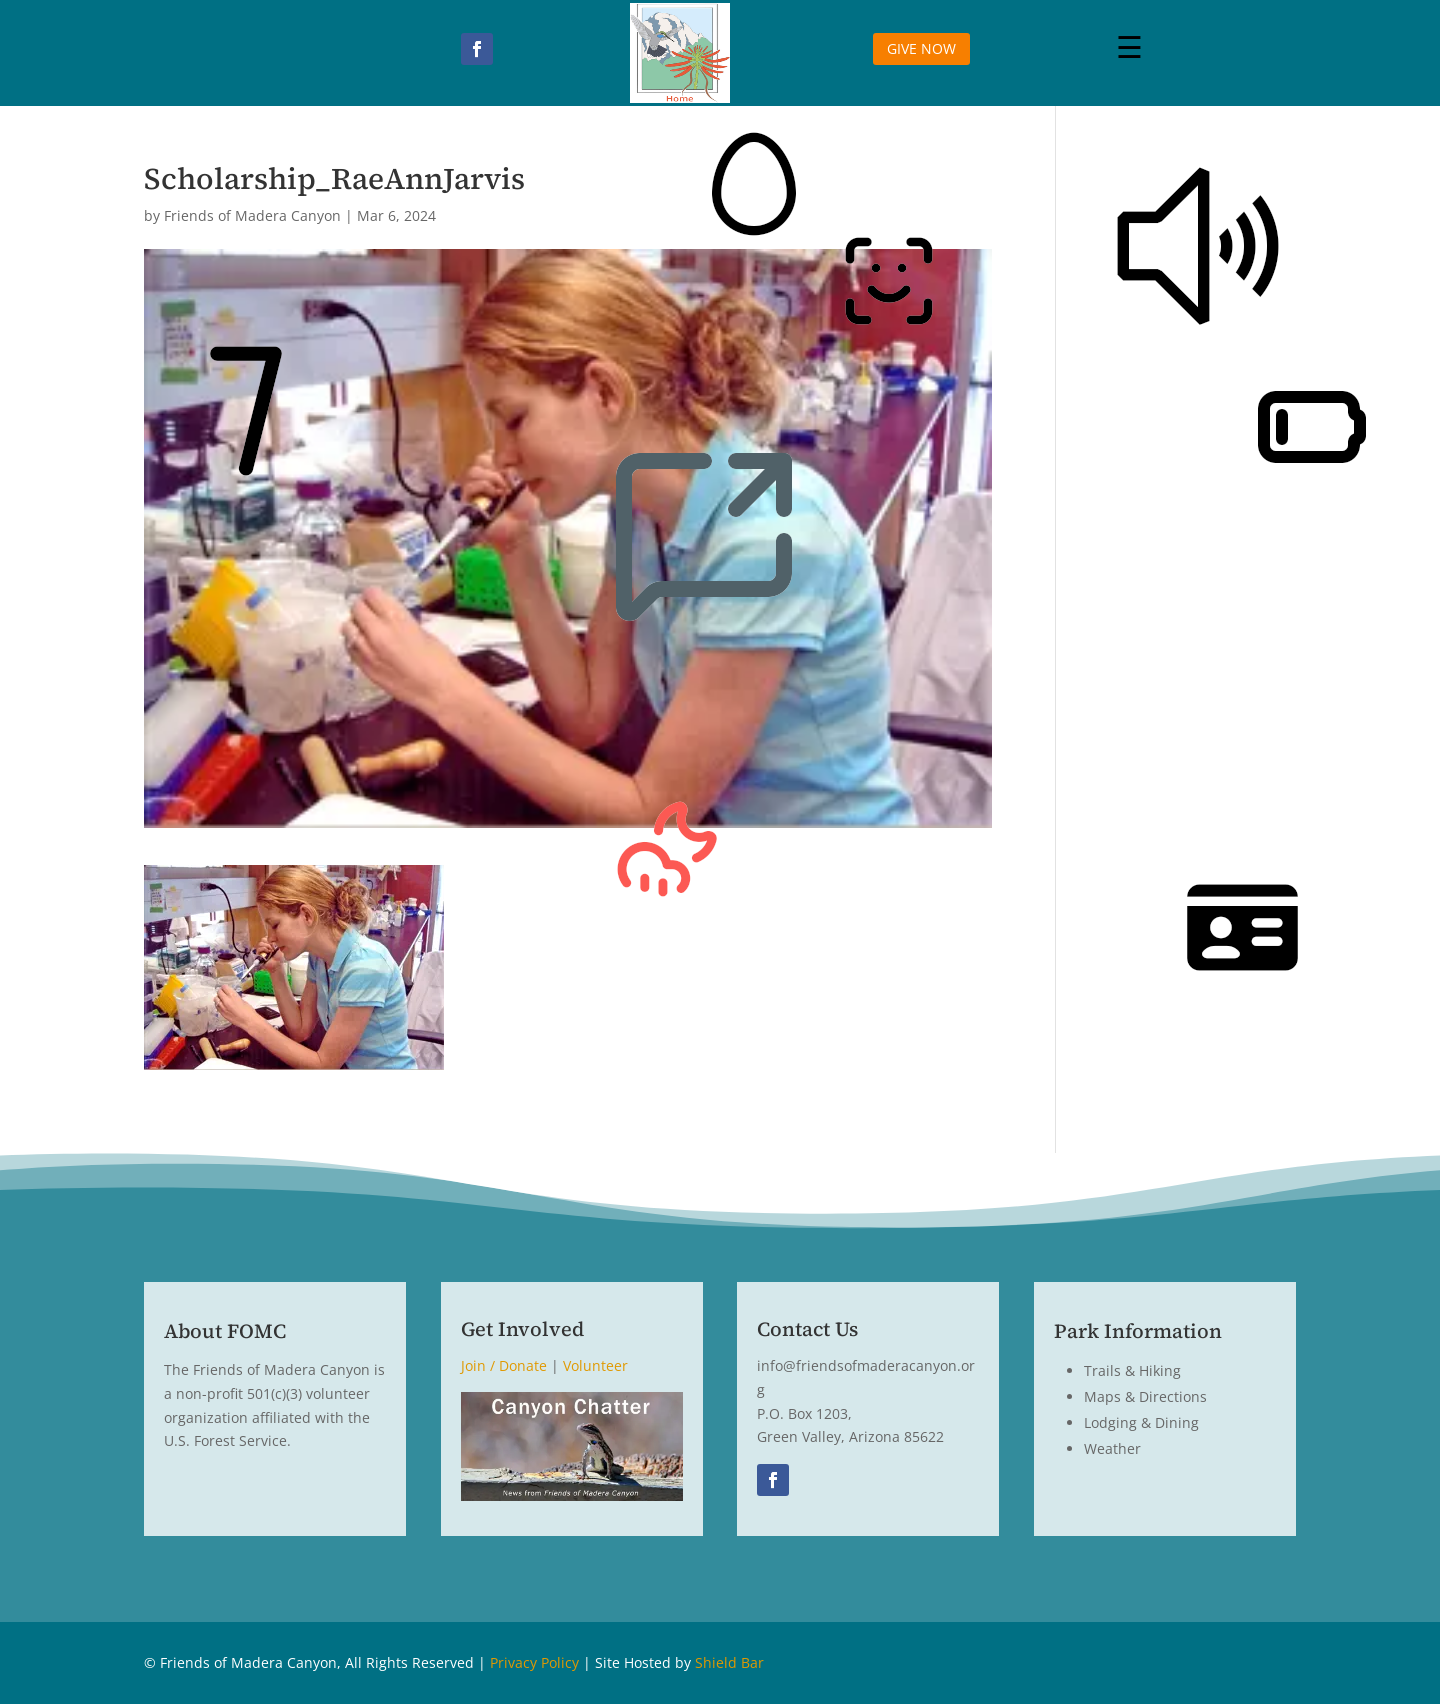  What do you see at coordinates (667, 846) in the screenshot?
I see `indicates nighttime rainy weather conditions` at bounding box center [667, 846].